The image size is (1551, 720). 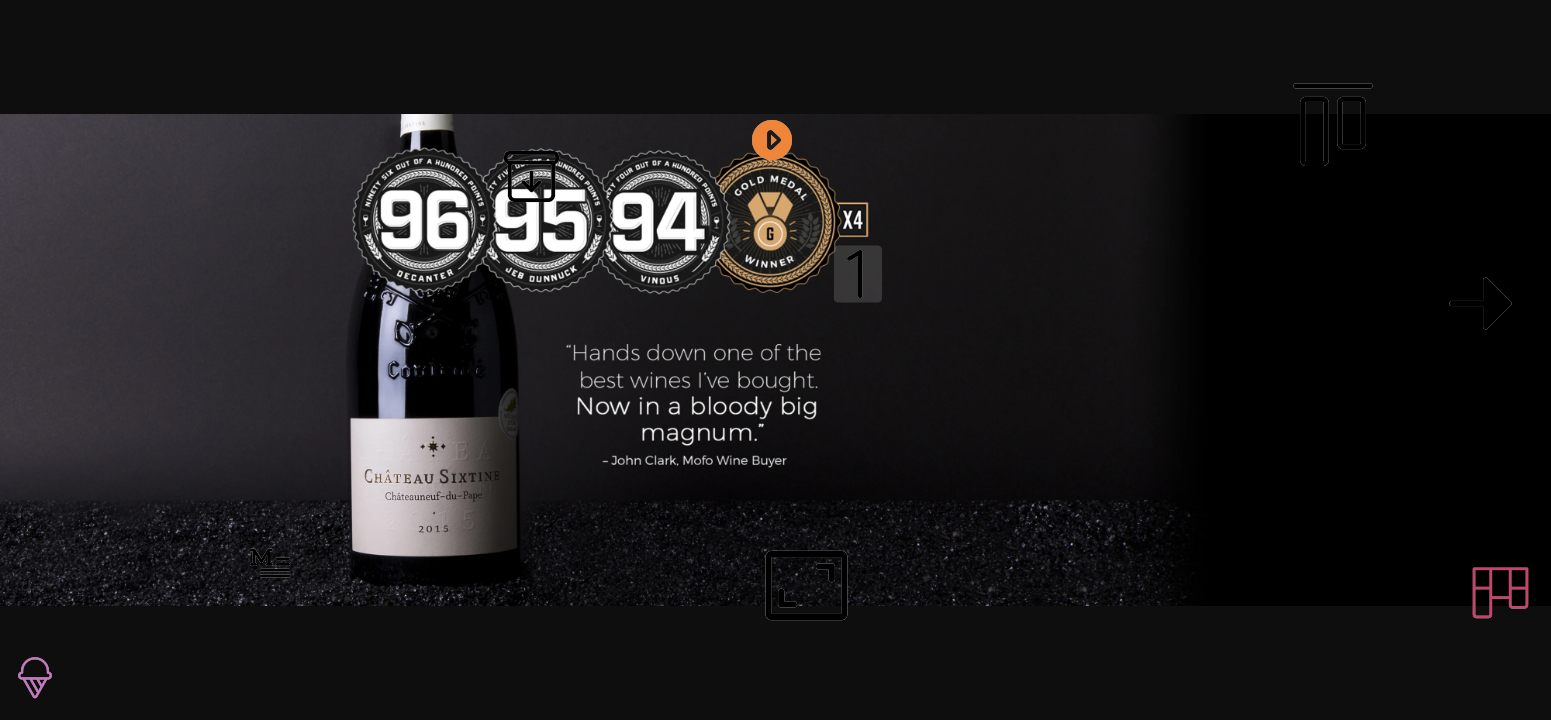 I want to click on open kanban board view, so click(x=1500, y=590).